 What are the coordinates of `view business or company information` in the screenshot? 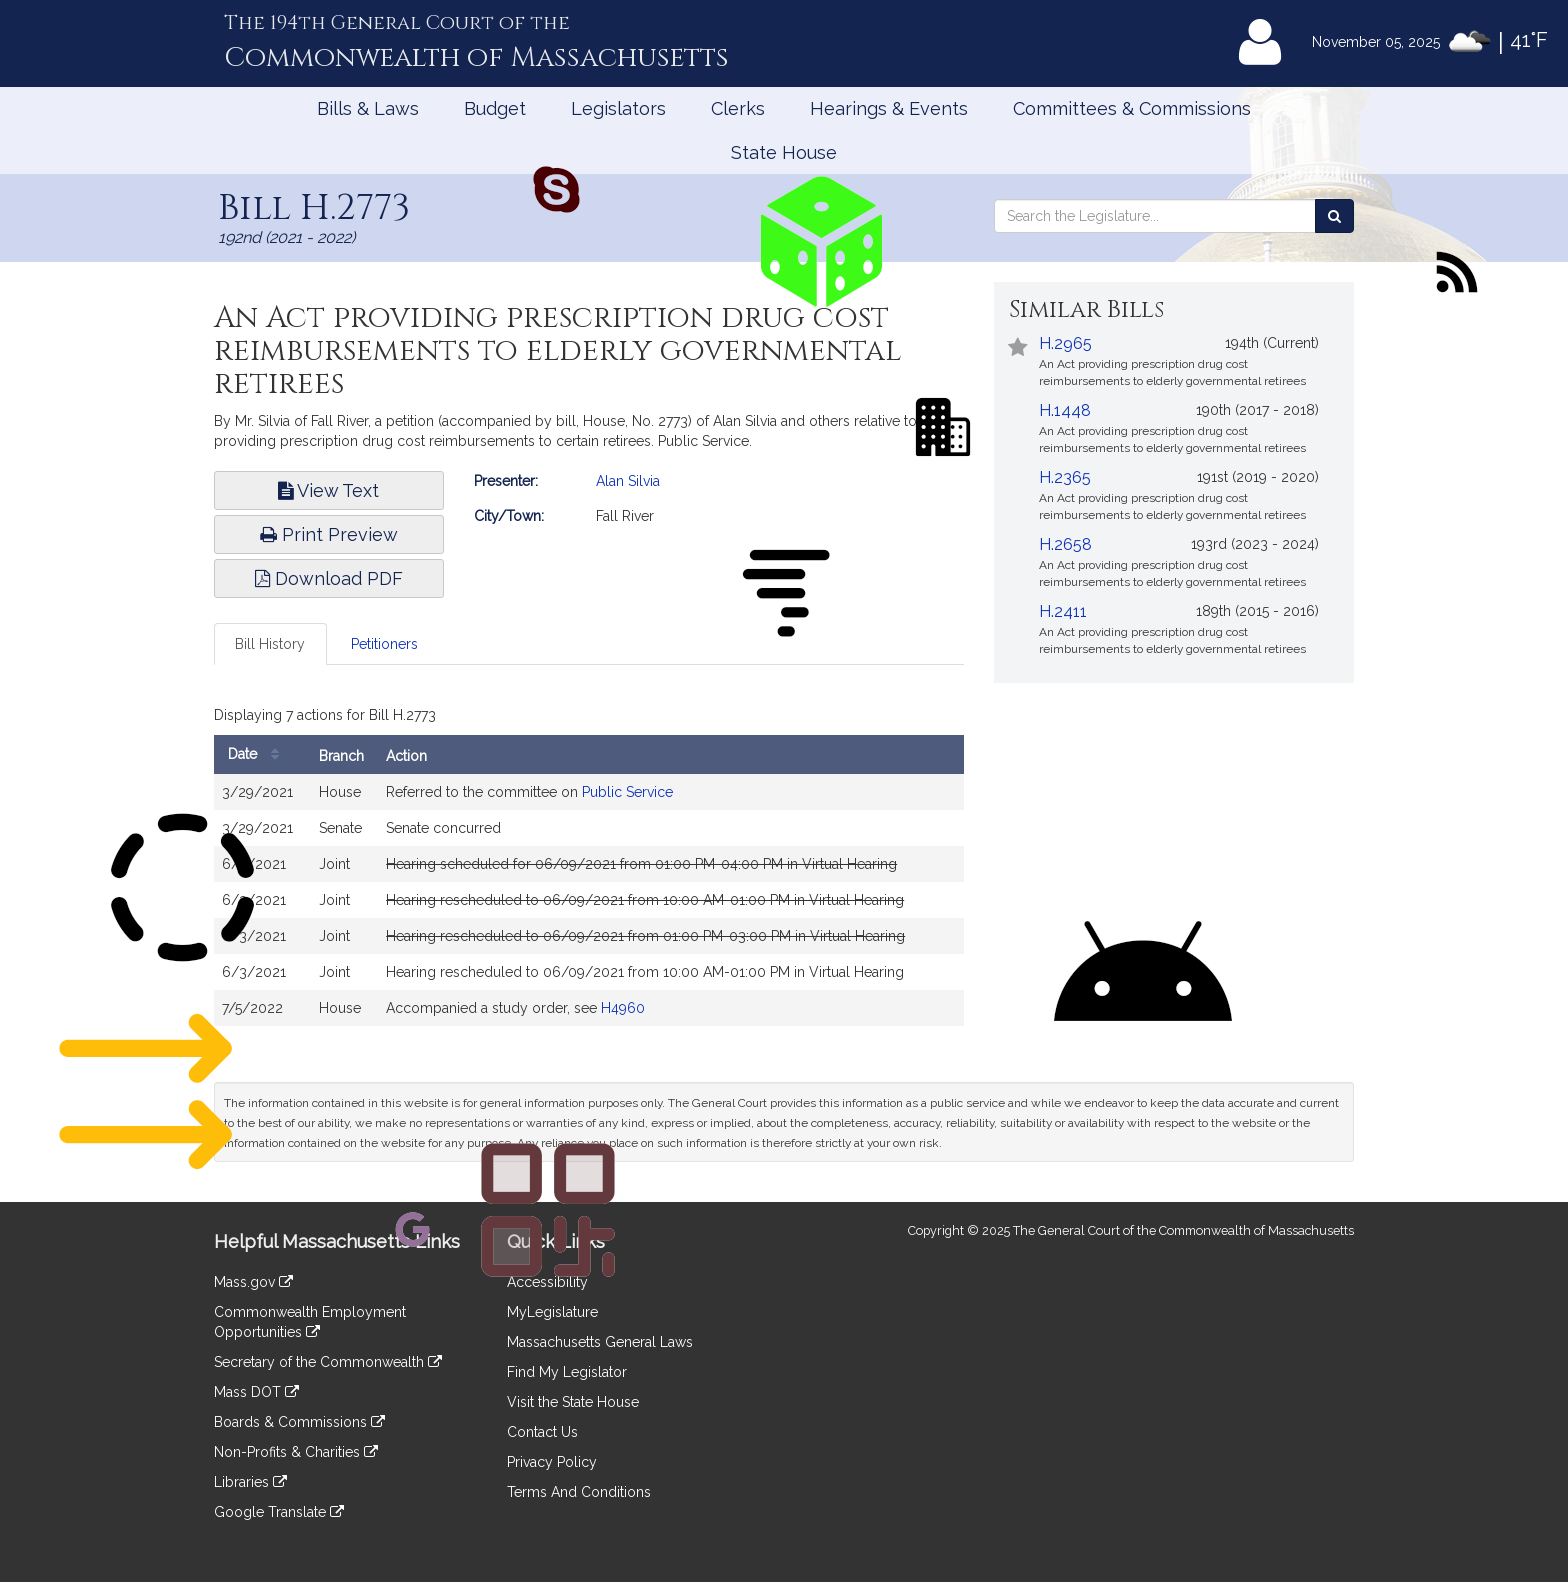 It's located at (943, 427).